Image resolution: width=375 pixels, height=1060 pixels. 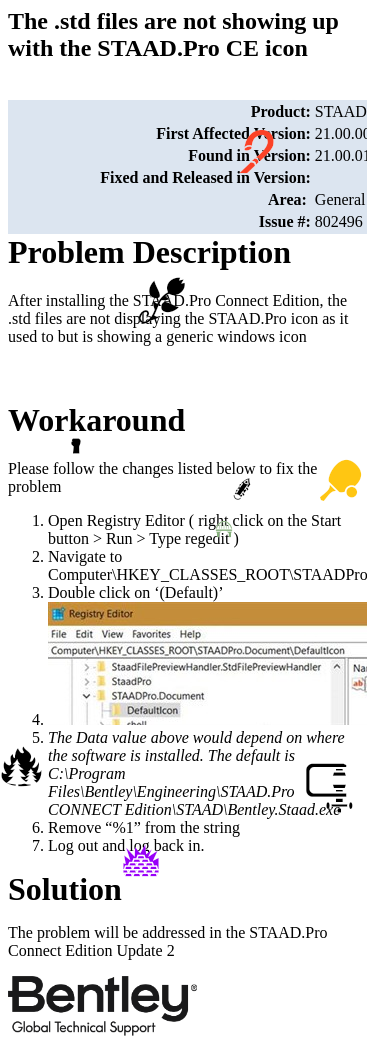 What do you see at coordinates (162, 301) in the screenshot?
I see `indicates a closed or dormant plant in a gardening game` at bounding box center [162, 301].